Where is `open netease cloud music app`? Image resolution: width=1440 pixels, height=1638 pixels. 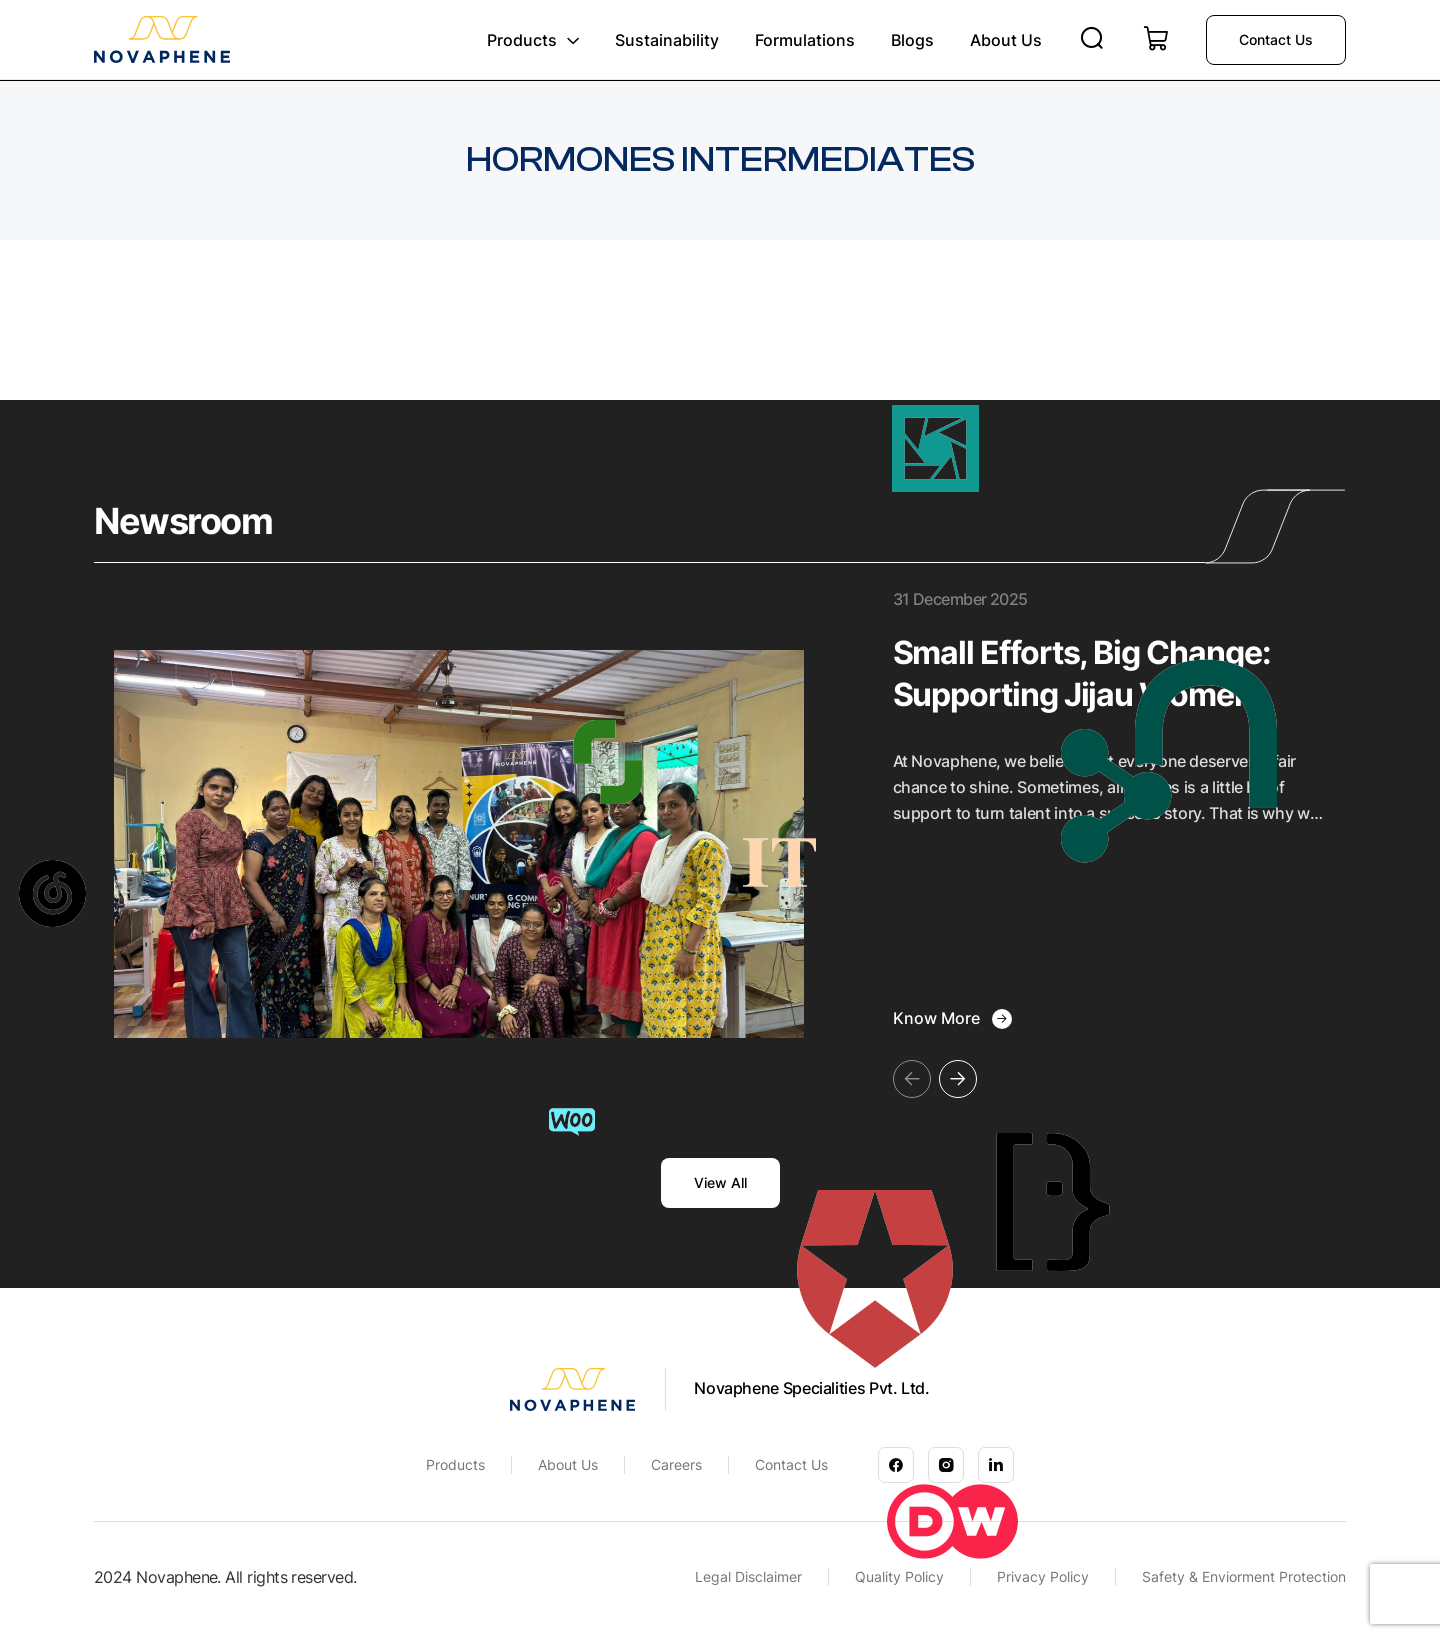 open netease cloud music app is located at coordinates (52, 893).